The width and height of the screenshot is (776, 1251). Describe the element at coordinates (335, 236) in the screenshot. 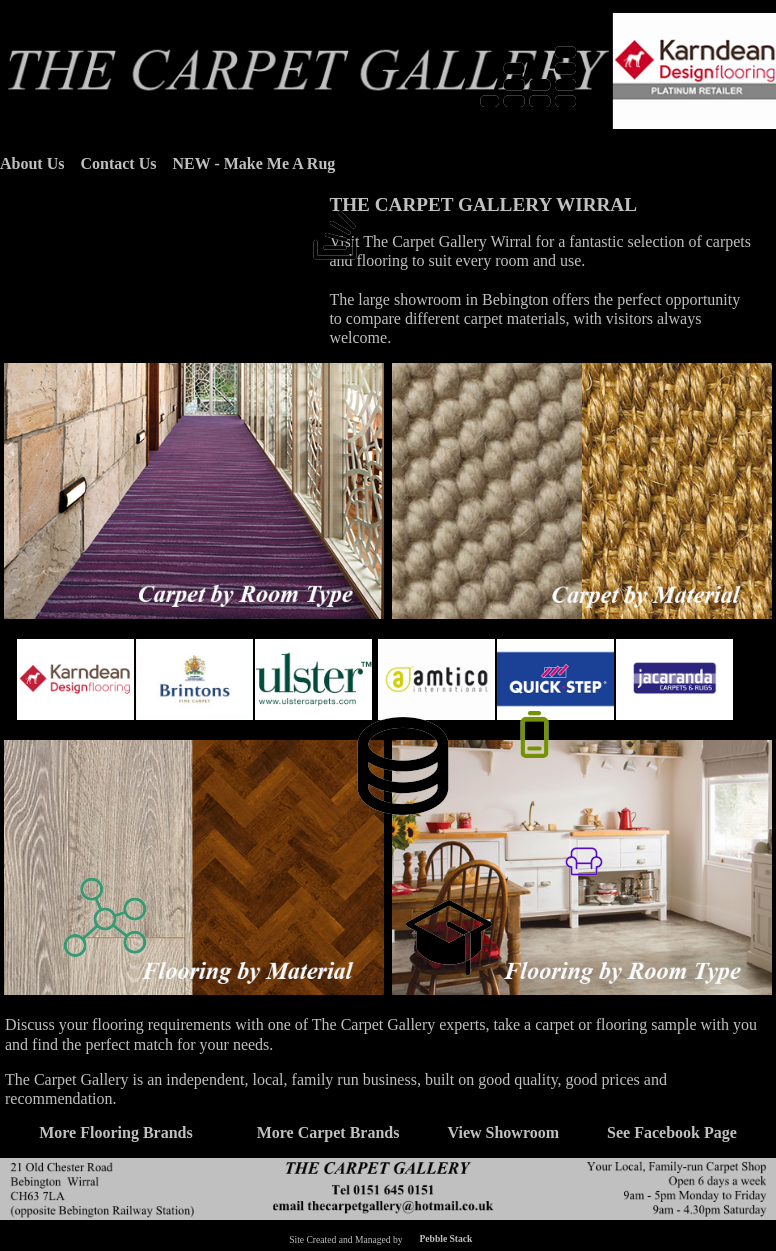

I see `visit stack overflow for programming help` at that location.